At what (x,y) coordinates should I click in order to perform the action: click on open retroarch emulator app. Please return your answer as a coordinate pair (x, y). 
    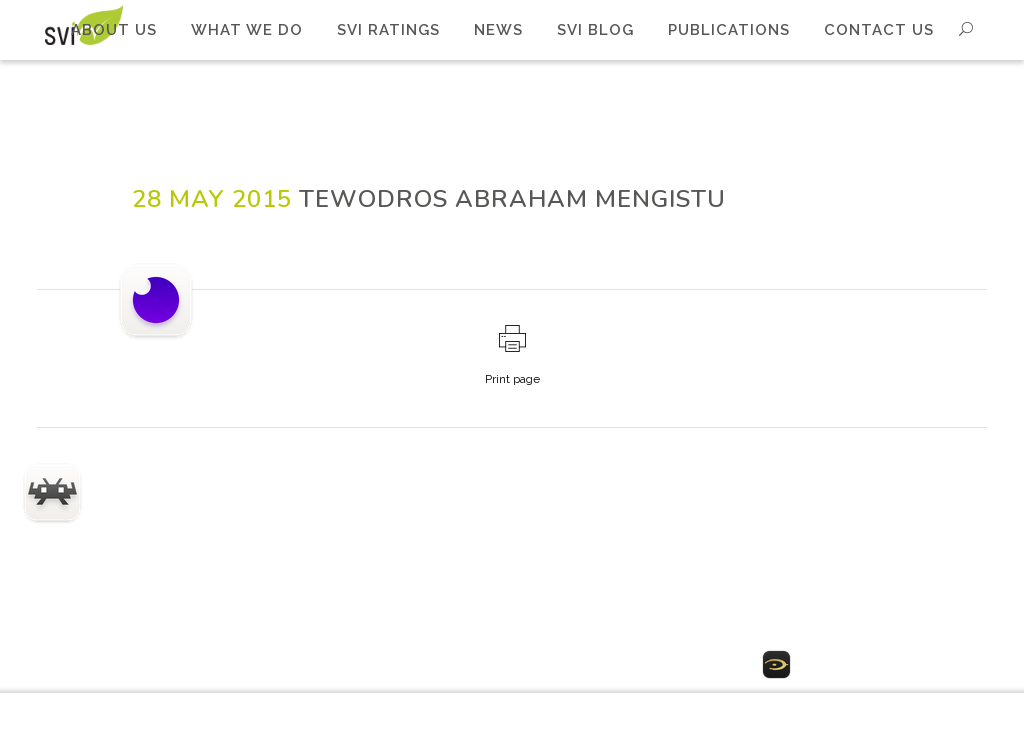
    Looking at the image, I should click on (52, 492).